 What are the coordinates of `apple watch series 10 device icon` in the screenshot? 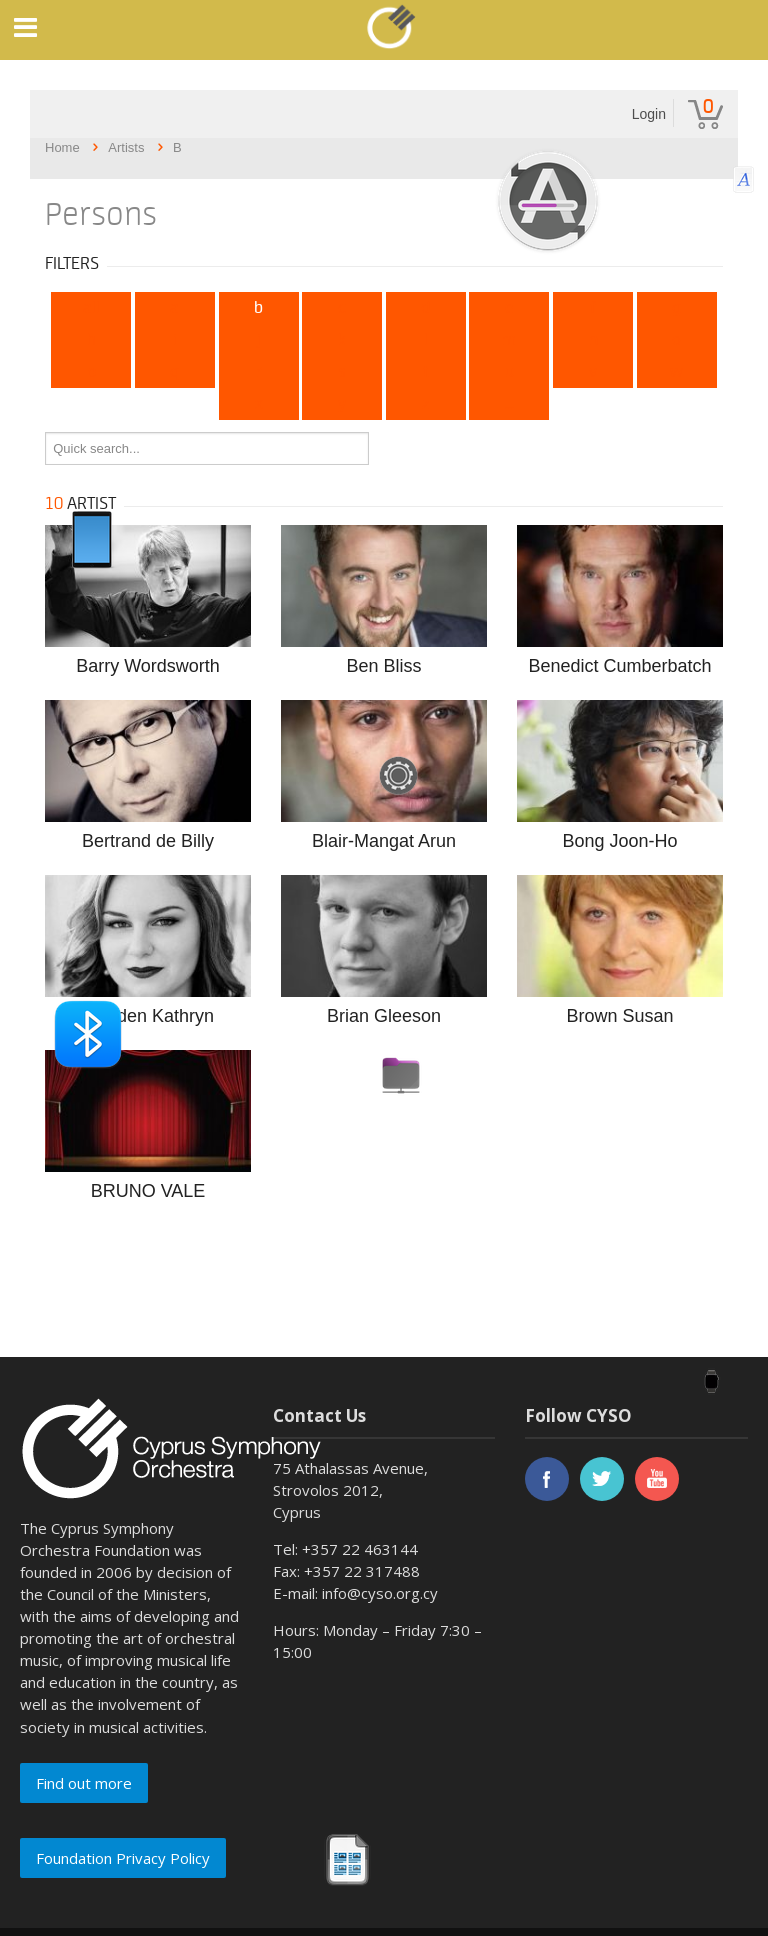 It's located at (711, 1381).